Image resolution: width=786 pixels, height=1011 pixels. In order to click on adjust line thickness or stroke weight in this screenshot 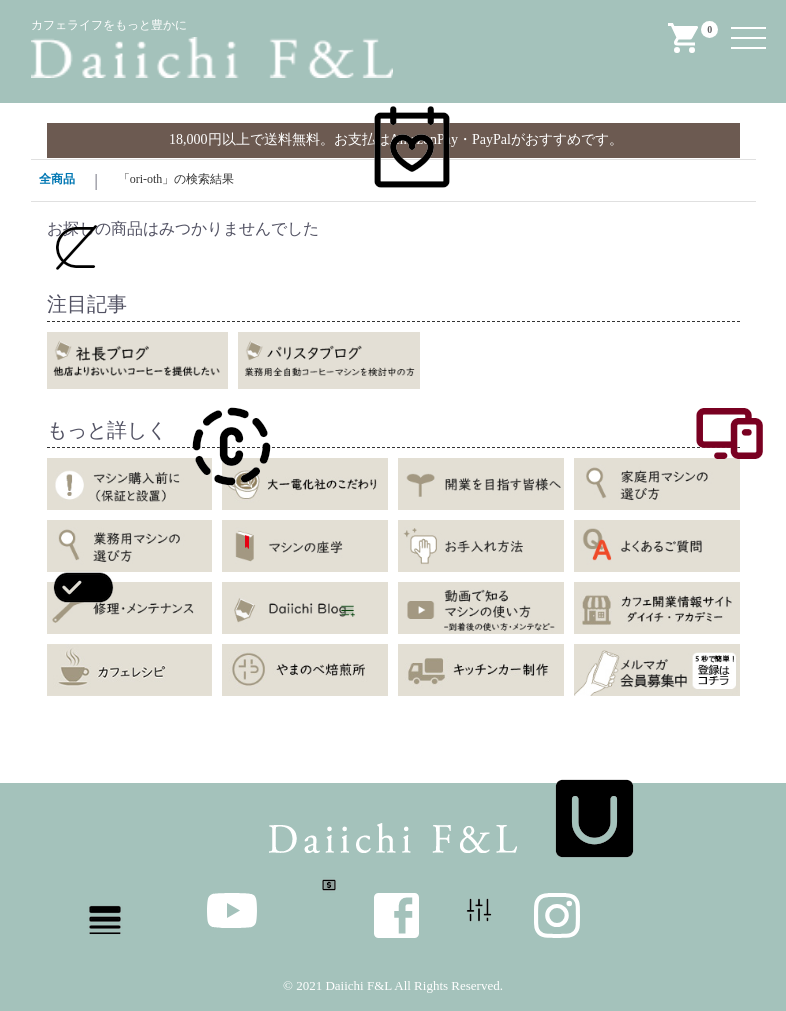, I will do `click(105, 920)`.